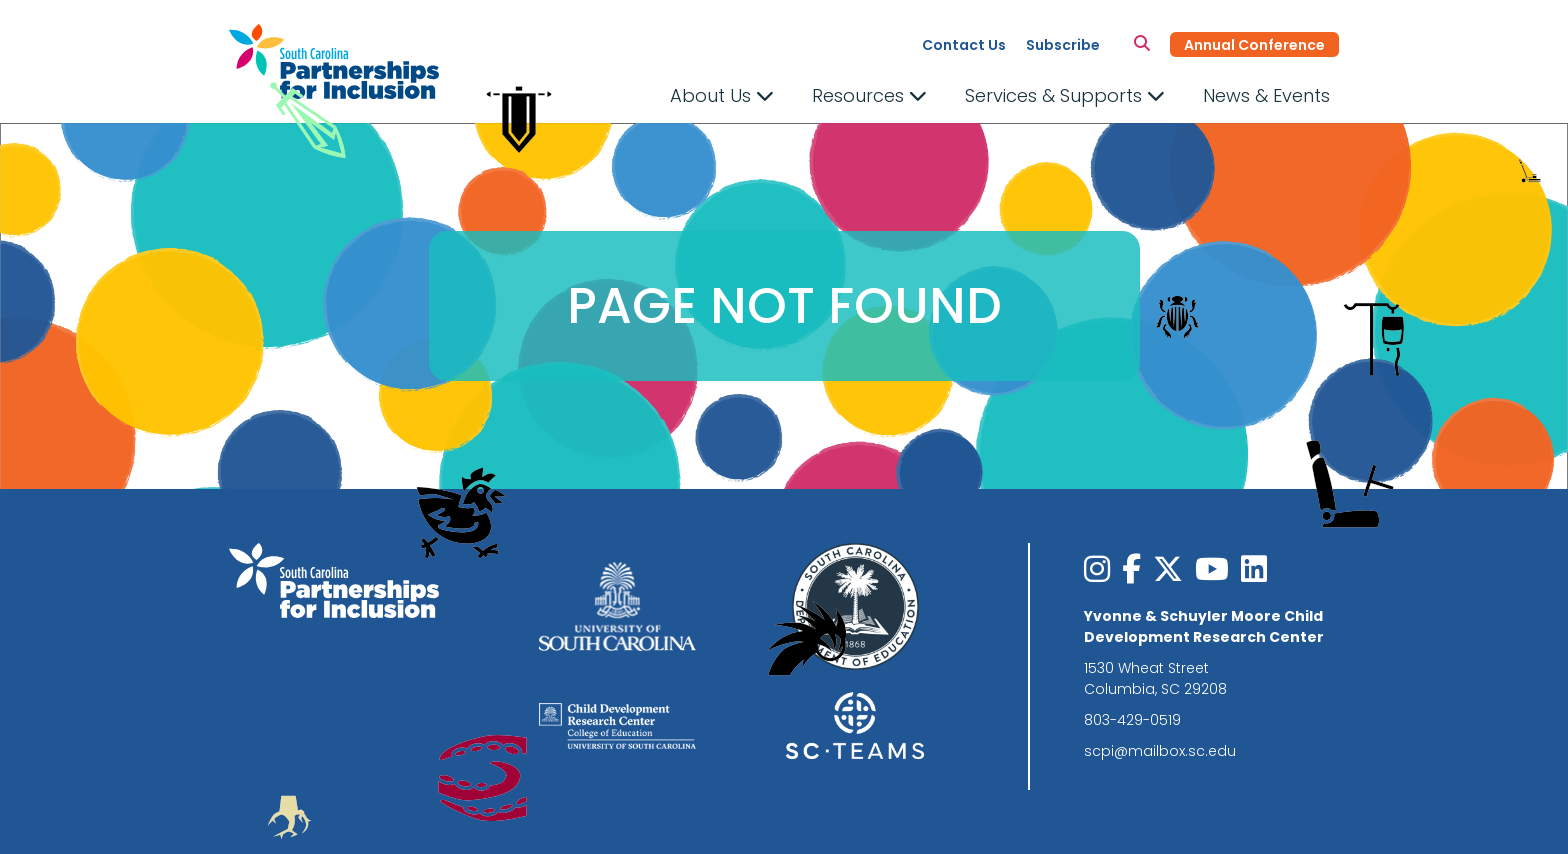  Describe the element at coordinates (1377, 336) in the screenshot. I see `access medical or health-related features` at that location.